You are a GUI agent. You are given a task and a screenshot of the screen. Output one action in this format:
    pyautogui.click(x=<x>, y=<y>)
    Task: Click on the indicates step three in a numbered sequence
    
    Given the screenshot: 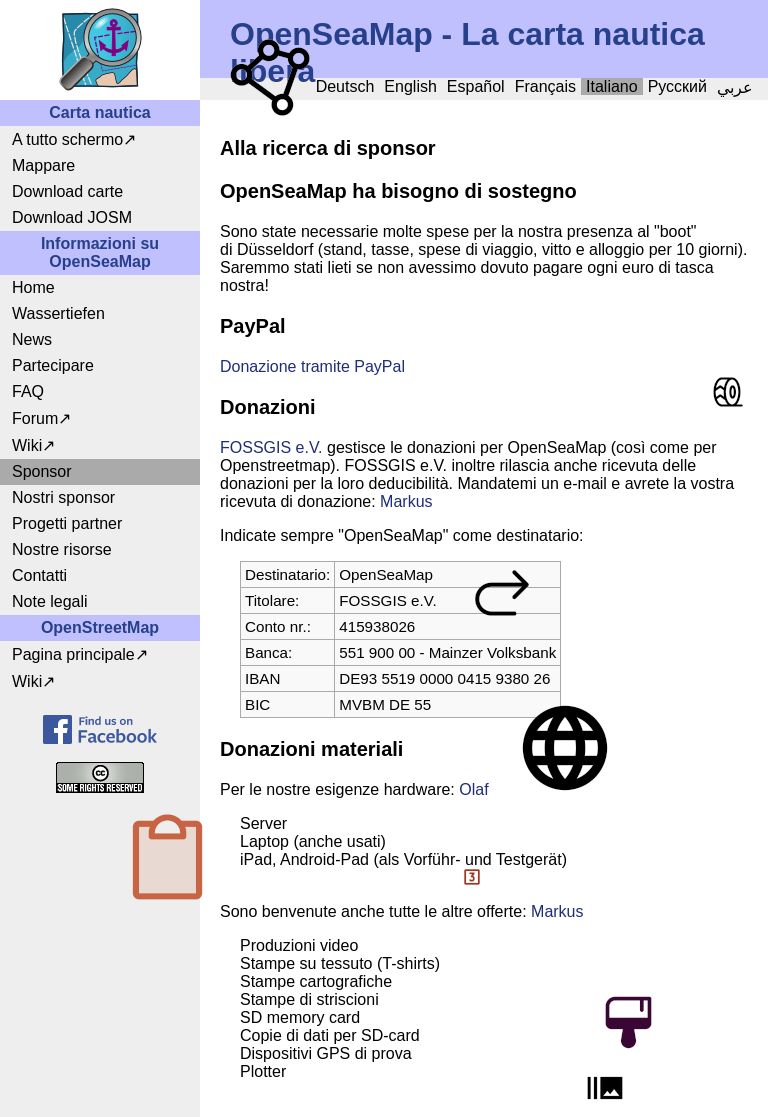 What is the action you would take?
    pyautogui.click(x=472, y=877)
    